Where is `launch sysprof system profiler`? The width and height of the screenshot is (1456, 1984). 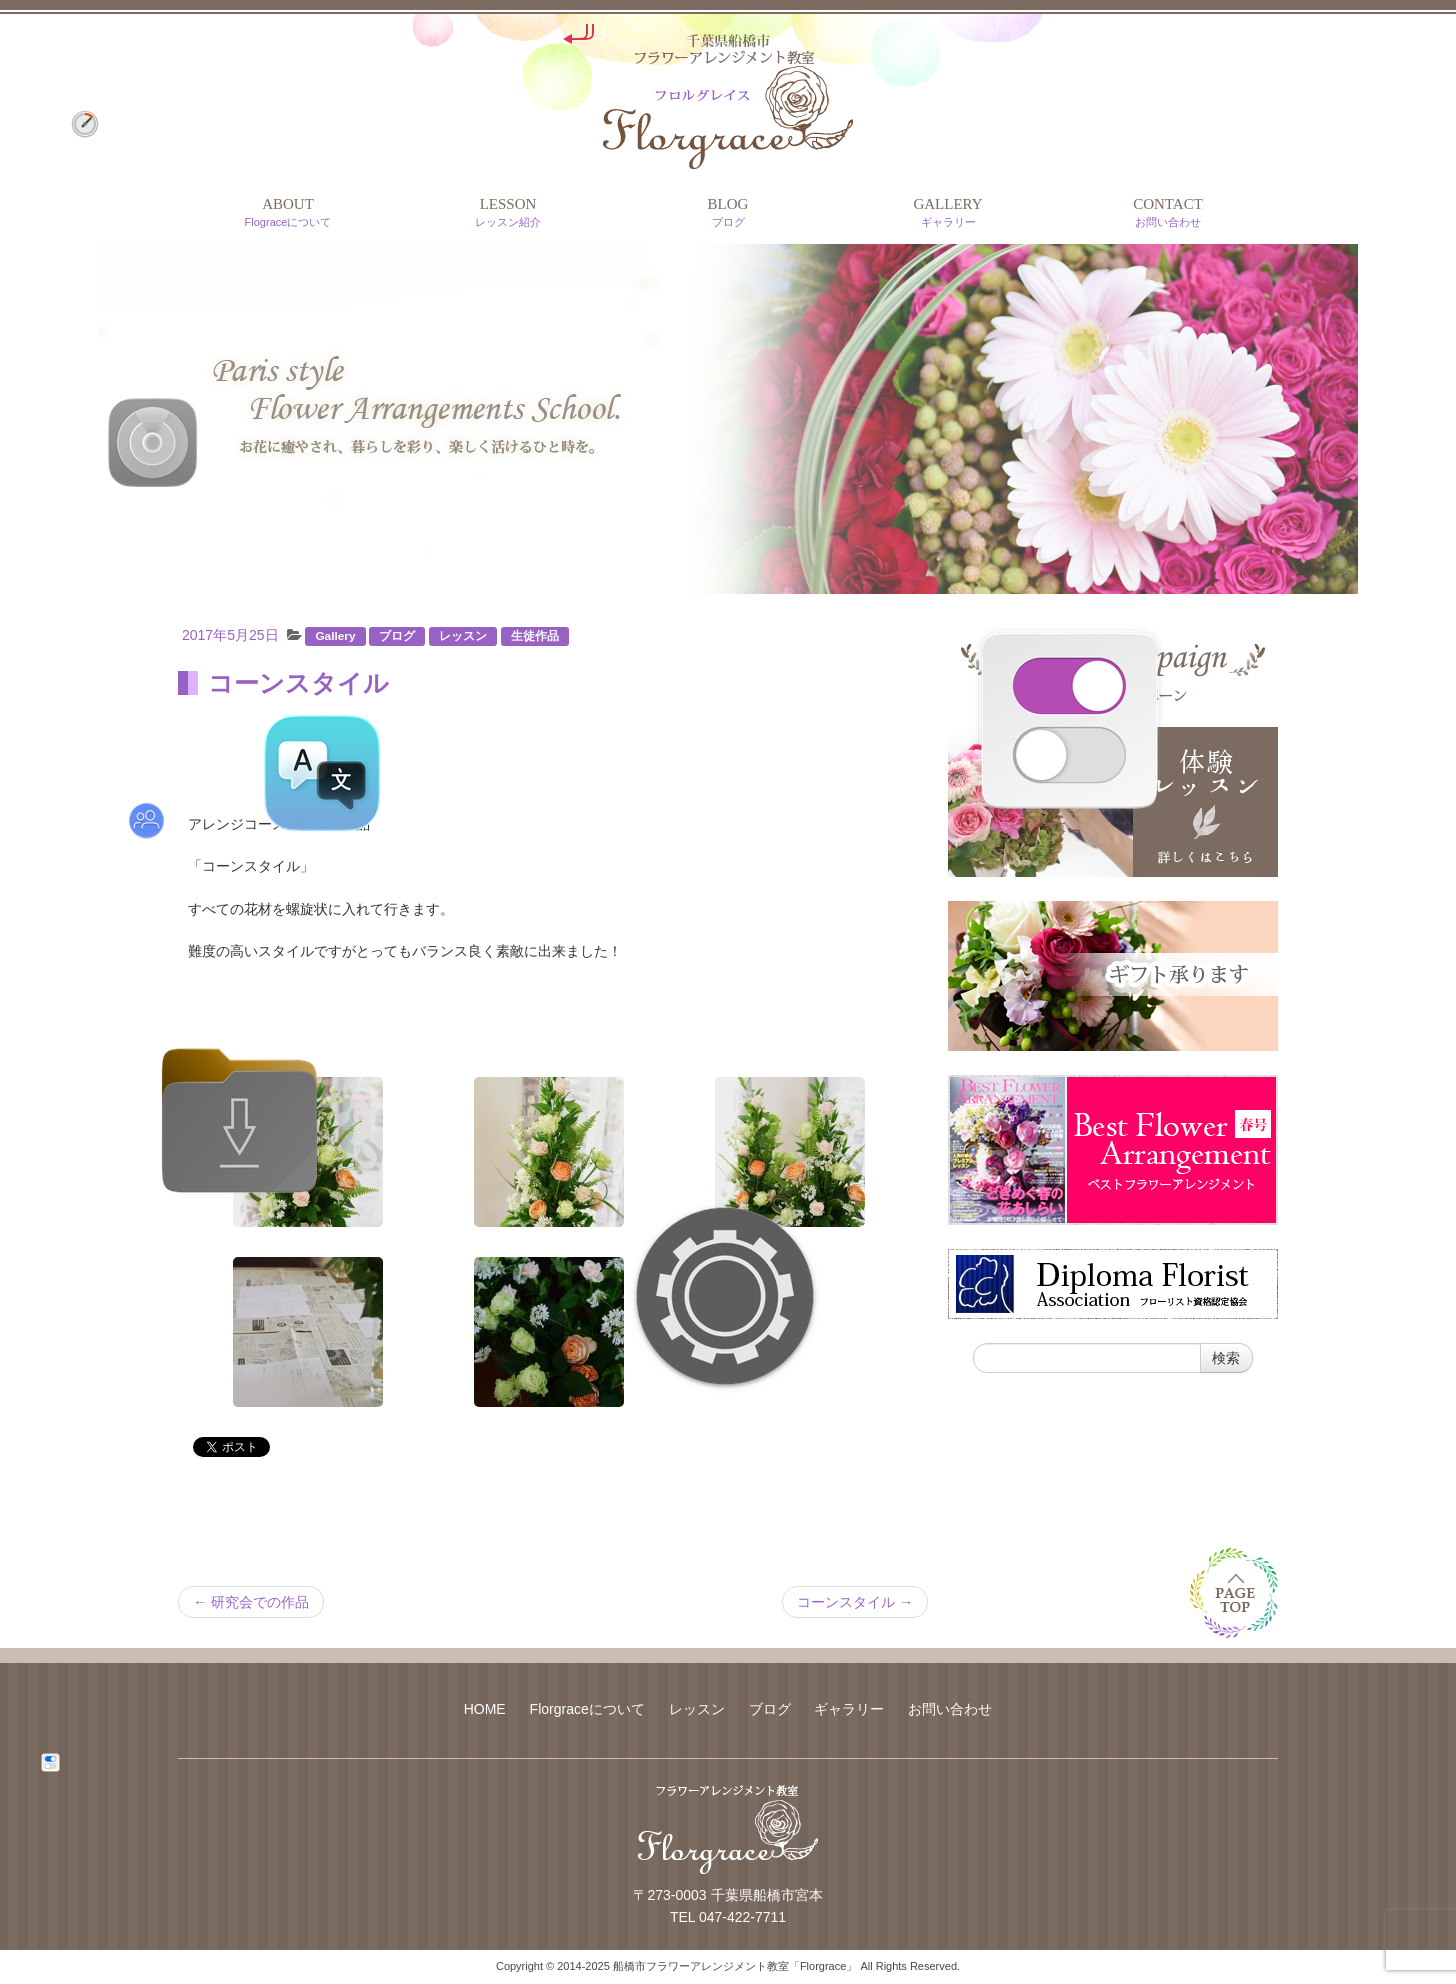
launch sysprof system profiler is located at coordinates (85, 124).